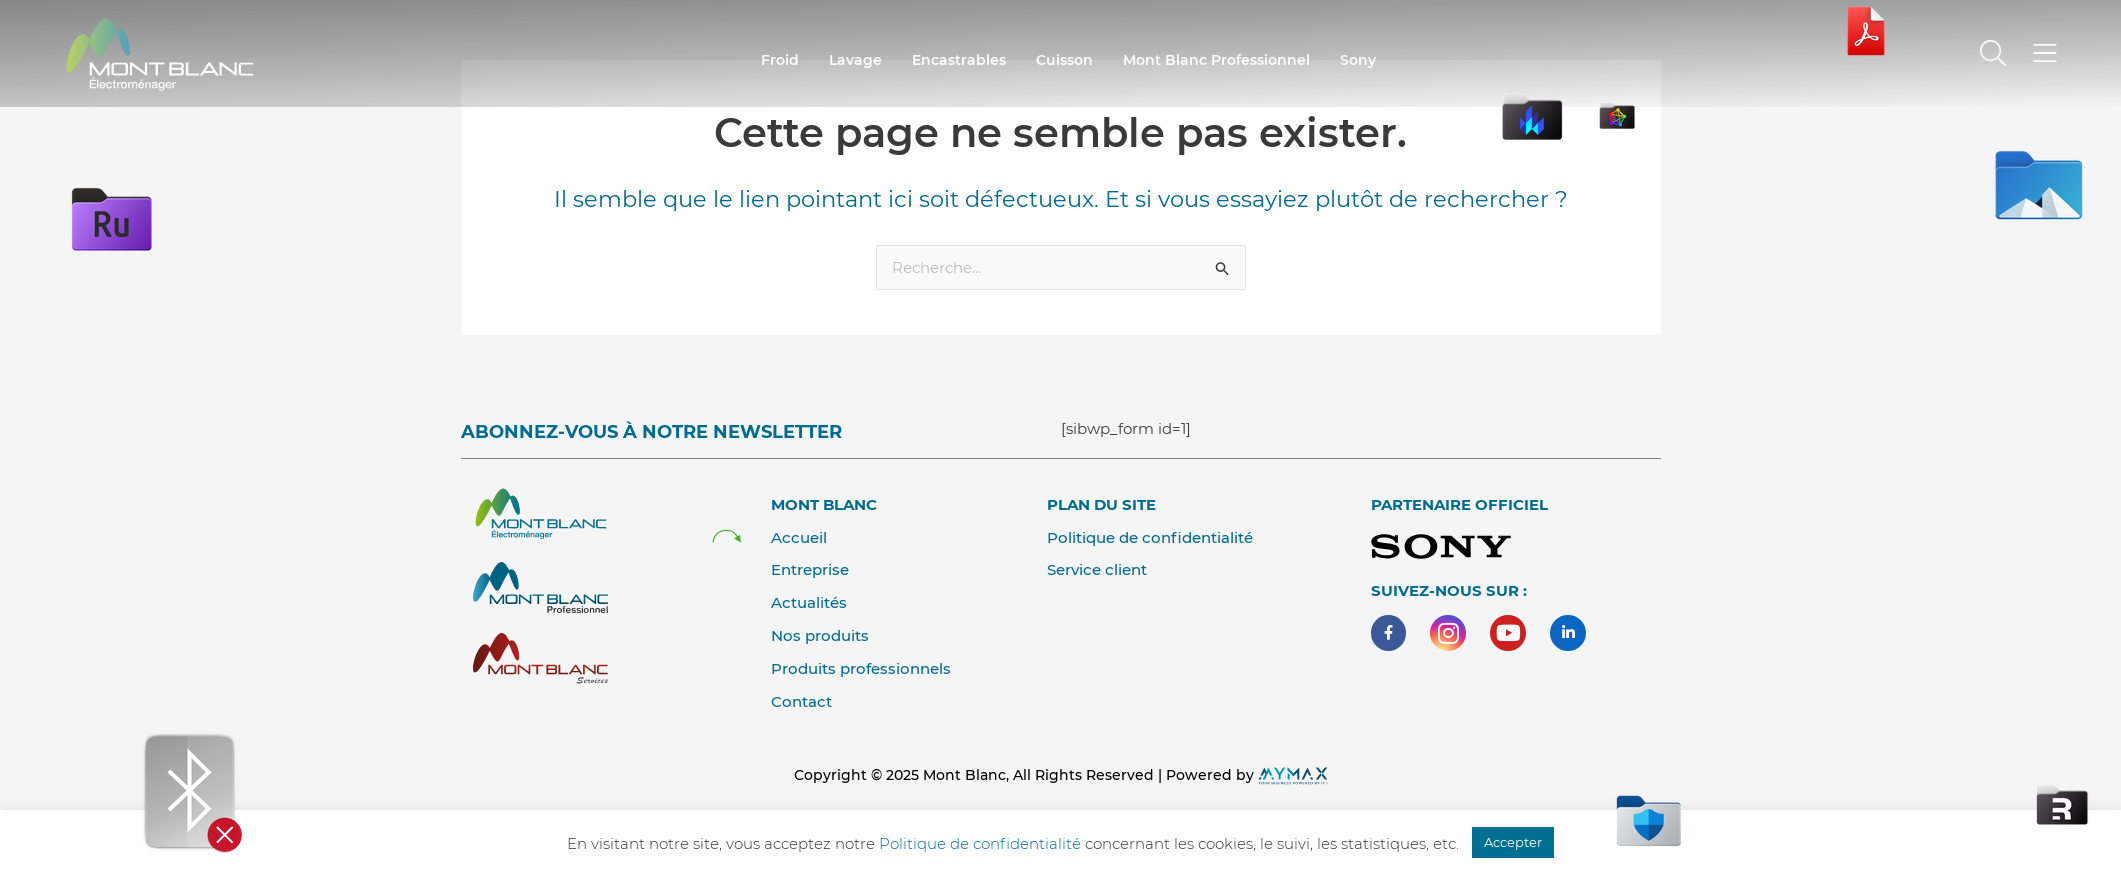 This screenshot has width=2121, height=870. I want to click on open fediverse-related files and content, so click(1617, 116).